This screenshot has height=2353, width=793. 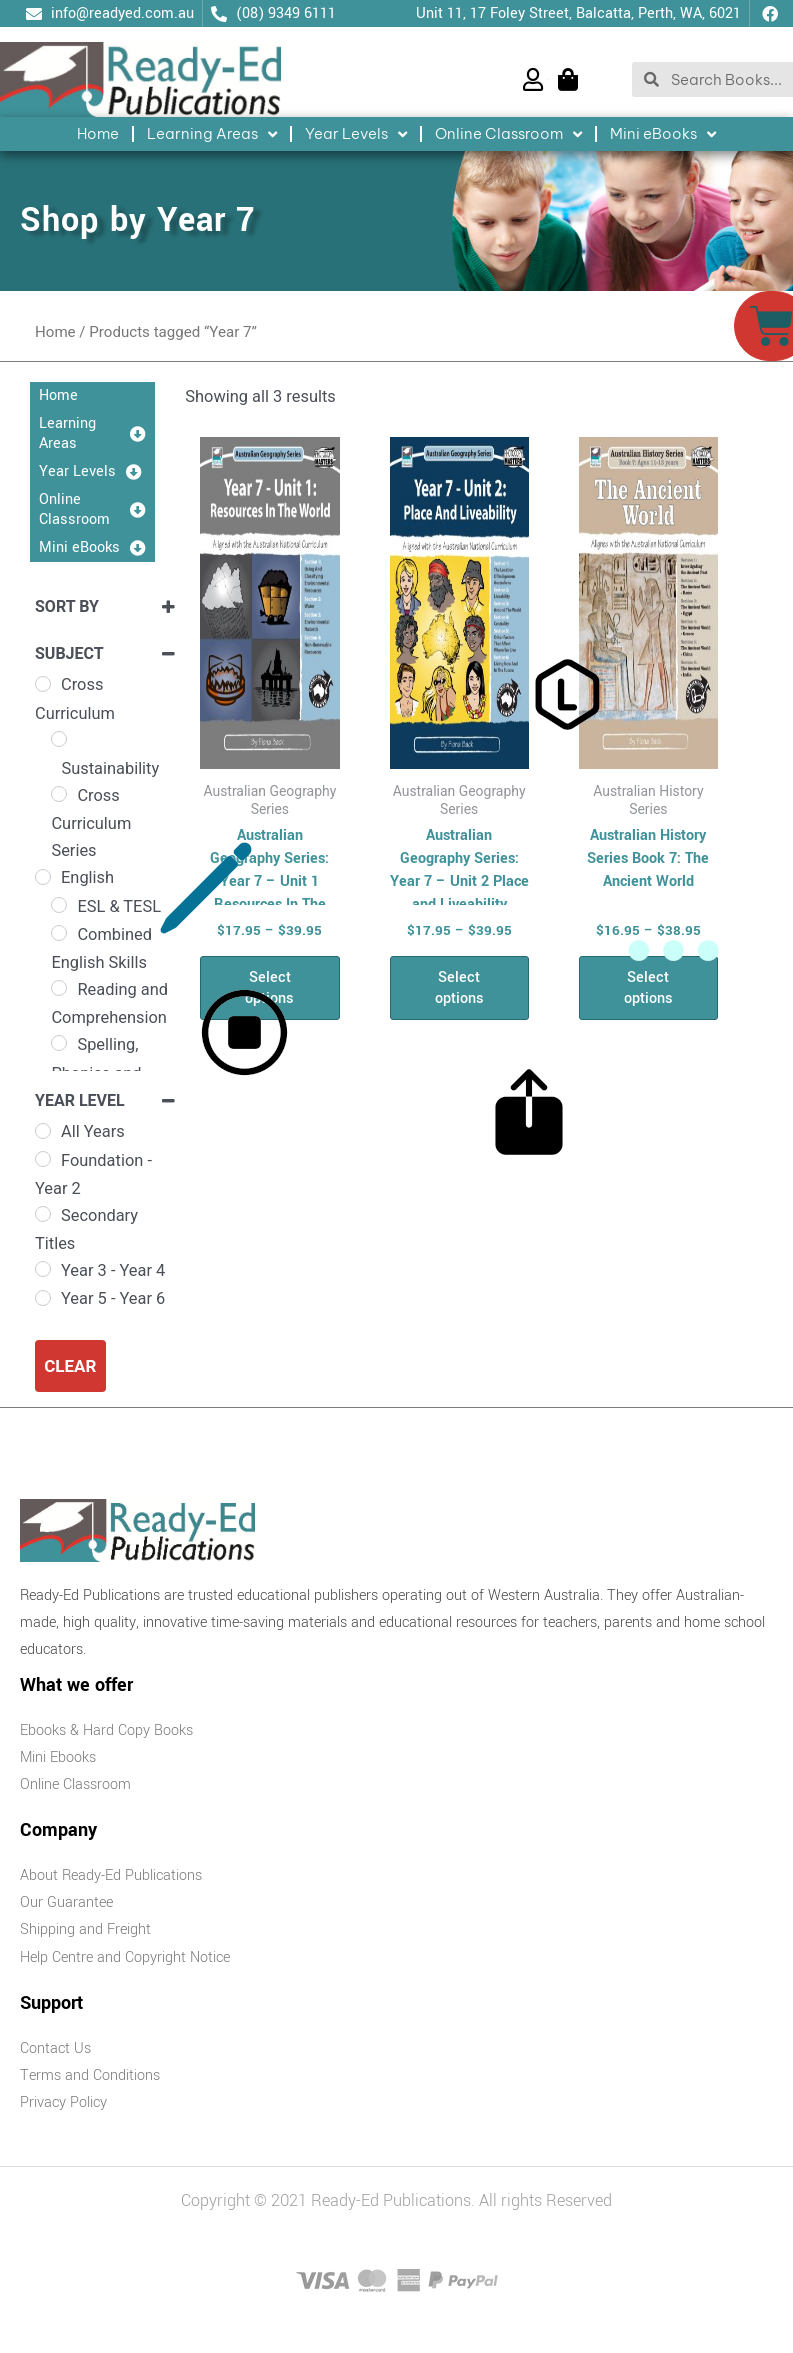 I want to click on edit content or text, so click(x=206, y=888).